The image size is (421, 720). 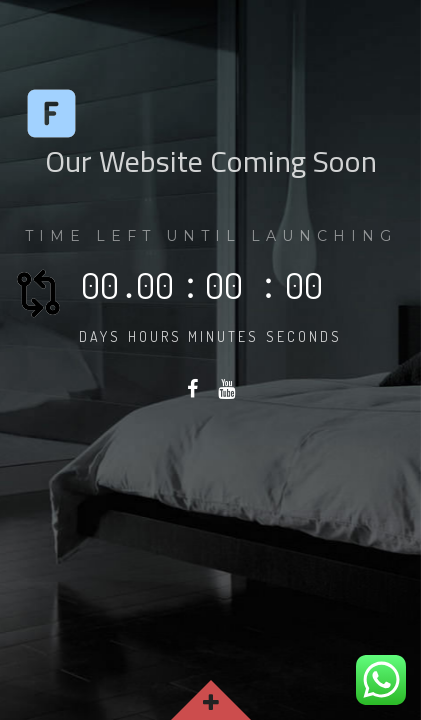 What do you see at coordinates (51, 113) in the screenshot?
I see `facebook app or social media shortcut` at bounding box center [51, 113].